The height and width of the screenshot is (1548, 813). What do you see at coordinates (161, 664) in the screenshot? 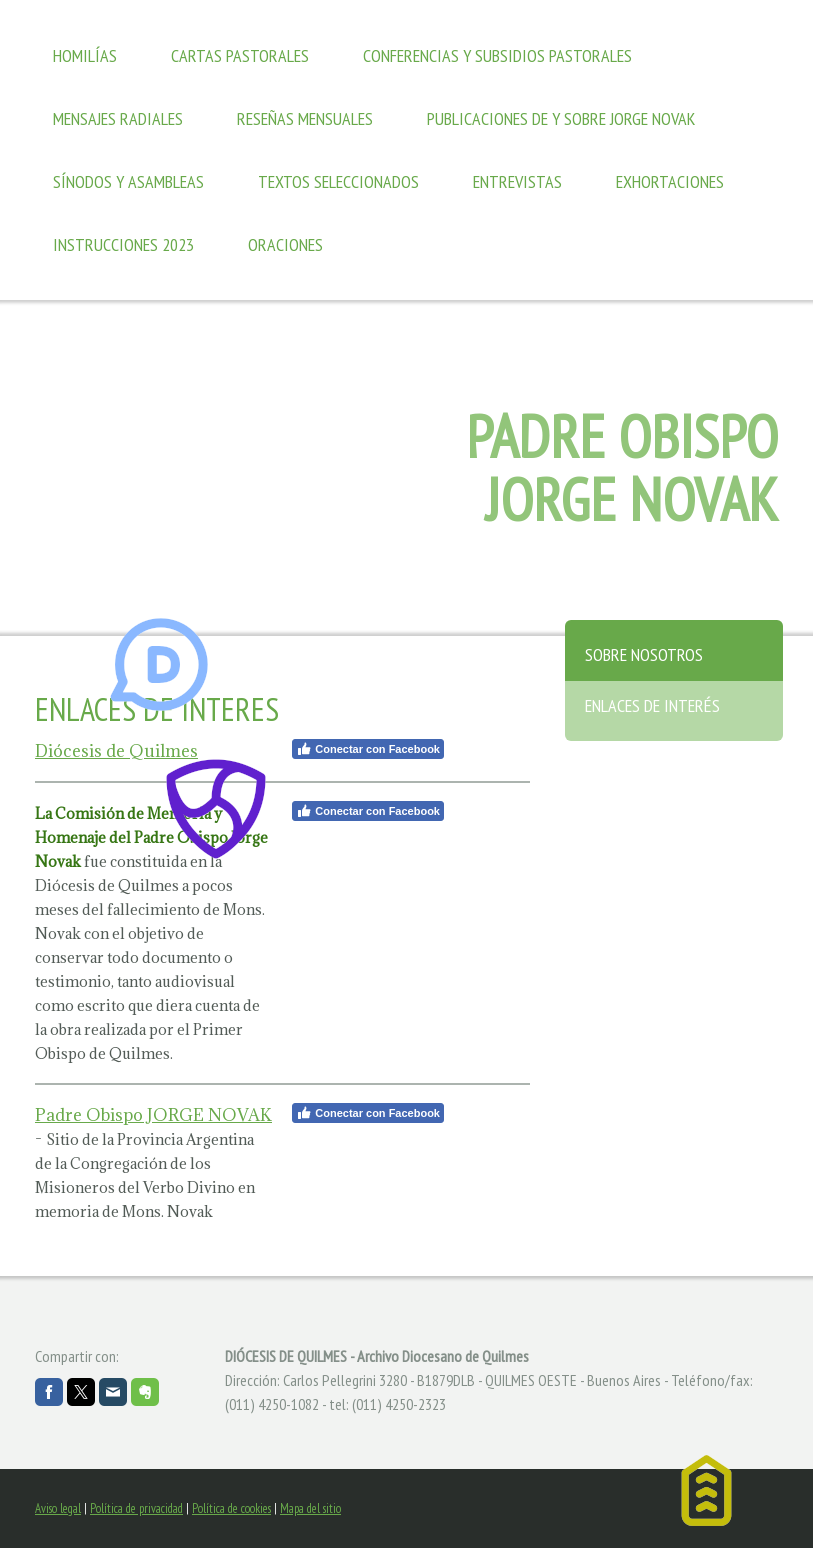
I see `disqus commenting platform logo` at bounding box center [161, 664].